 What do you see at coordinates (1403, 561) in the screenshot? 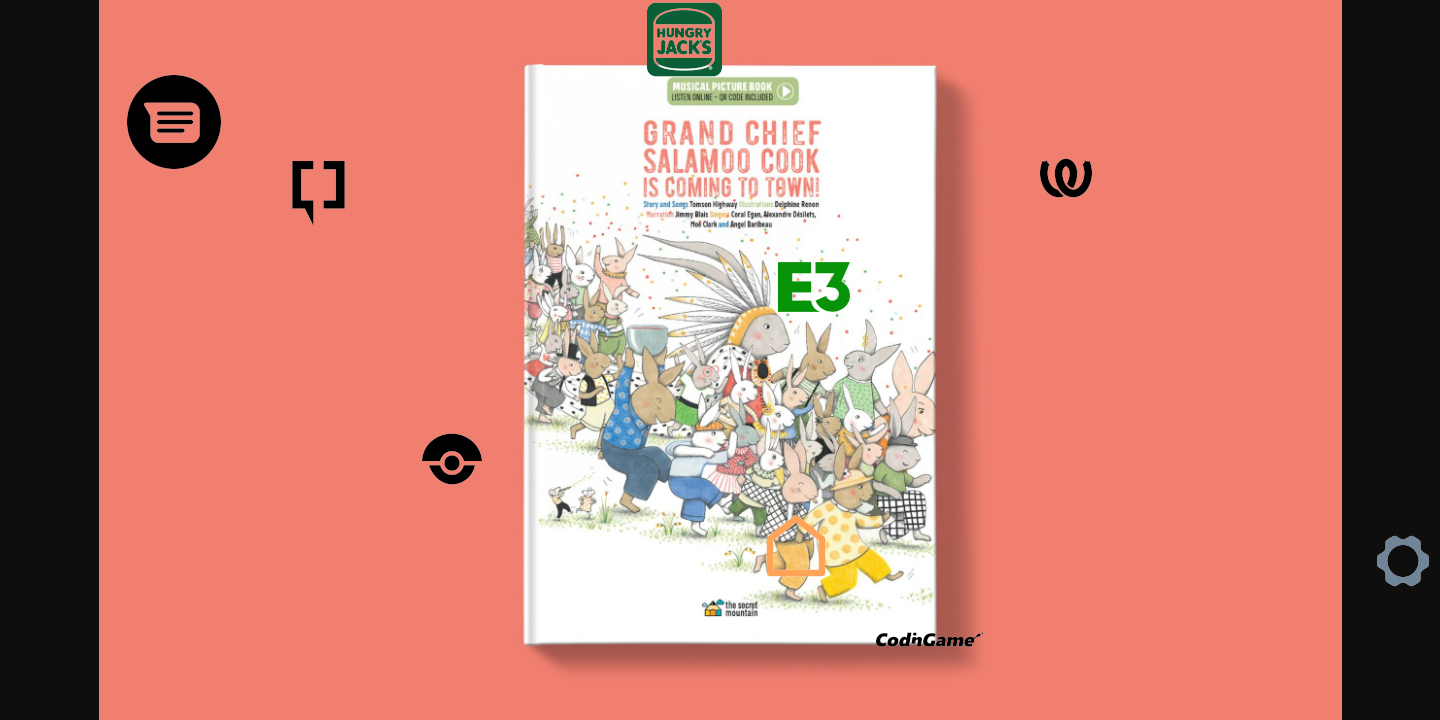
I see `Framework computer brand logo` at bounding box center [1403, 561].